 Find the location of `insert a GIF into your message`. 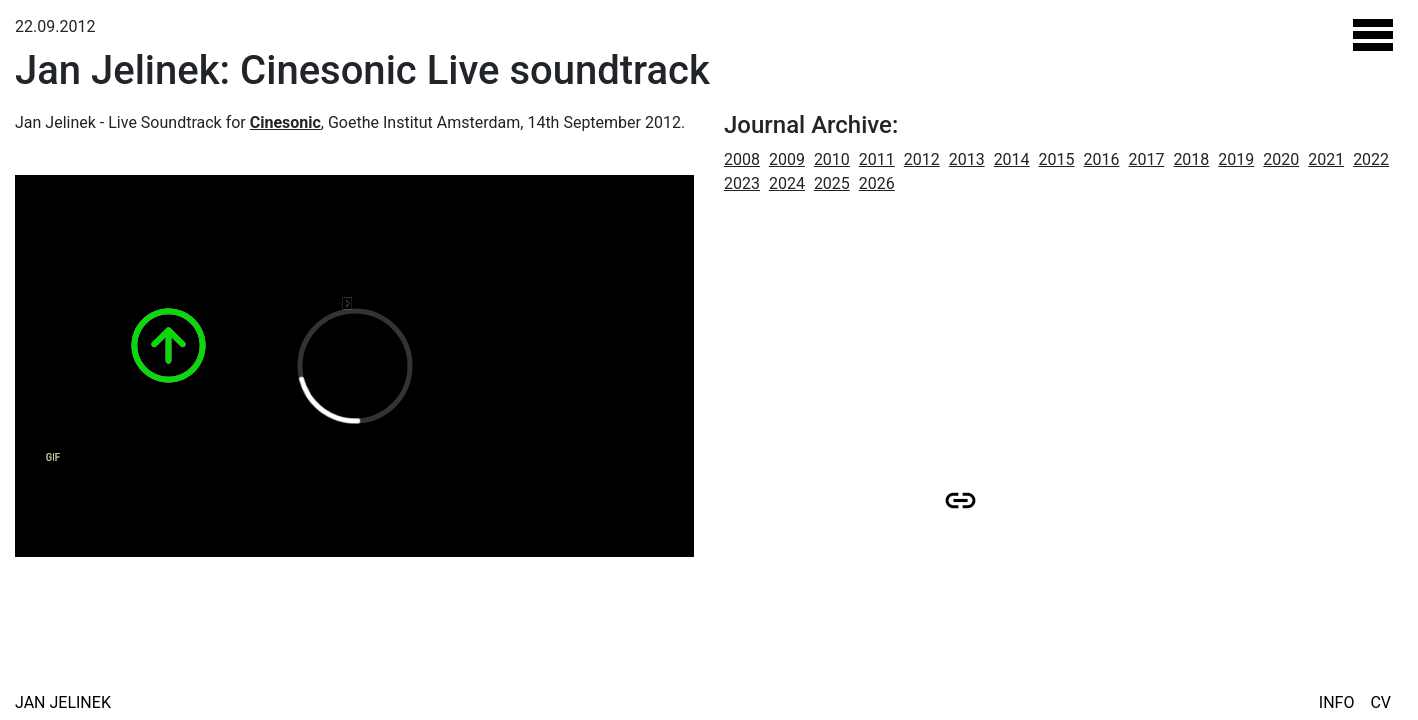

insert a GIF into your message is located at coordinates (53, 457).